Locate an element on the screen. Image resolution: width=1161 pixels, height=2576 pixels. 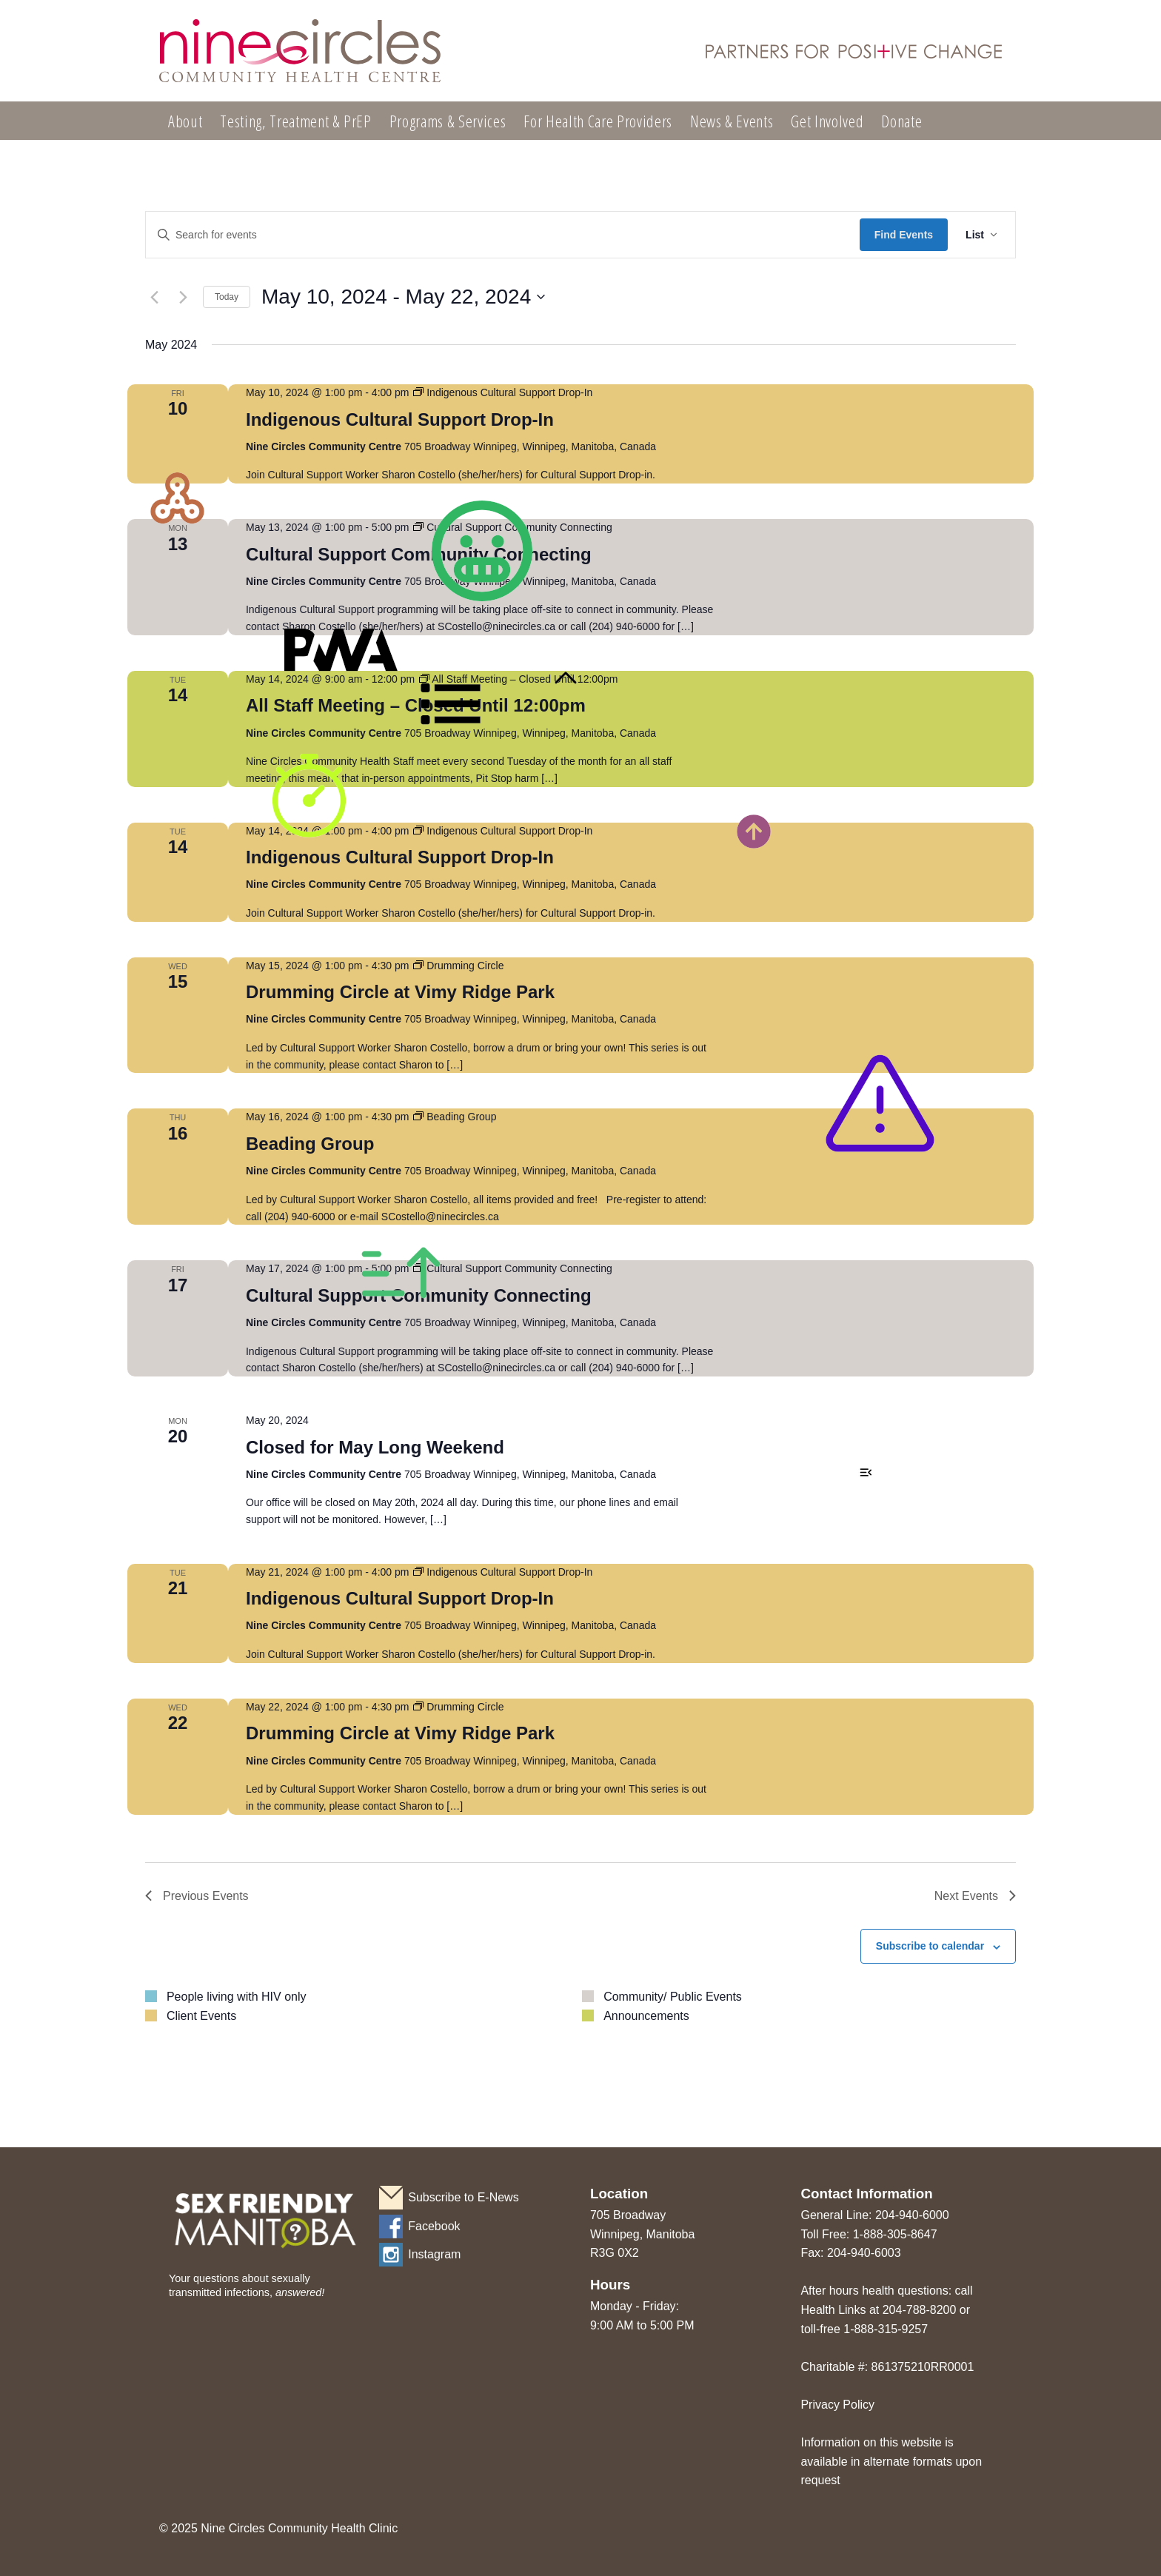
indicates a warning or caution state is located at coordinates (880, 1102).